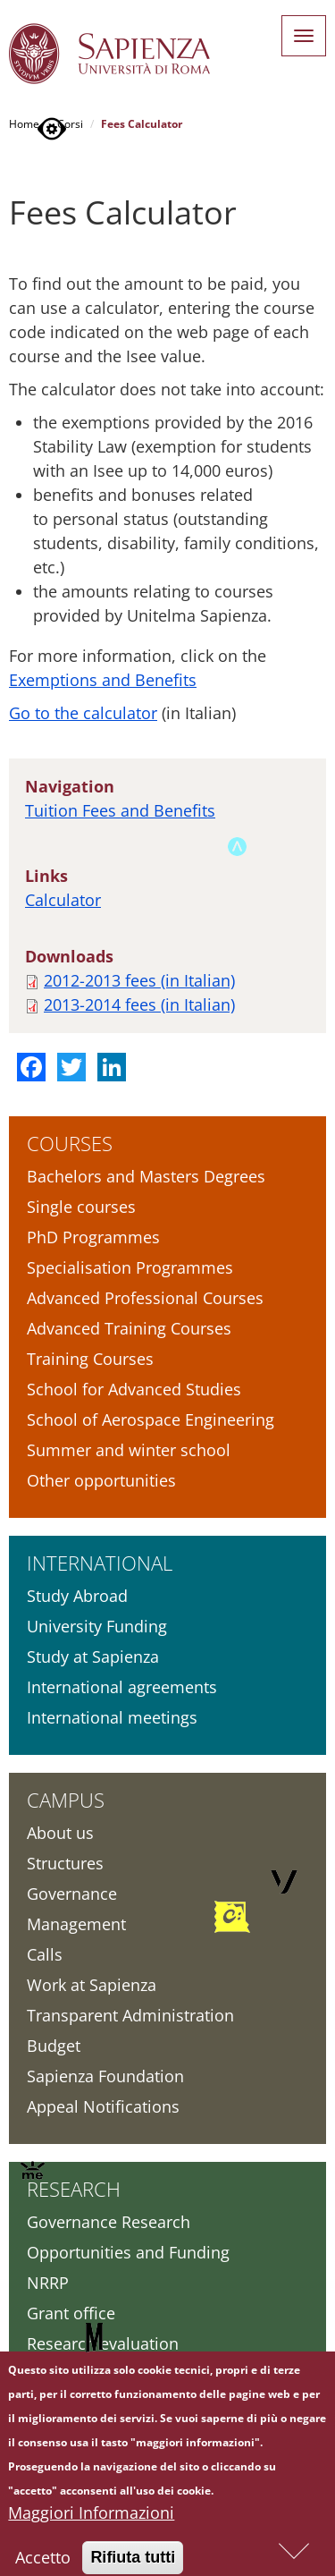 This screenshot has width=335, height=2576. What do you see at coordinates (237, 846) in the screenshot?
I see `open the lydia mobile payment app` at bounding box center [237, 846].